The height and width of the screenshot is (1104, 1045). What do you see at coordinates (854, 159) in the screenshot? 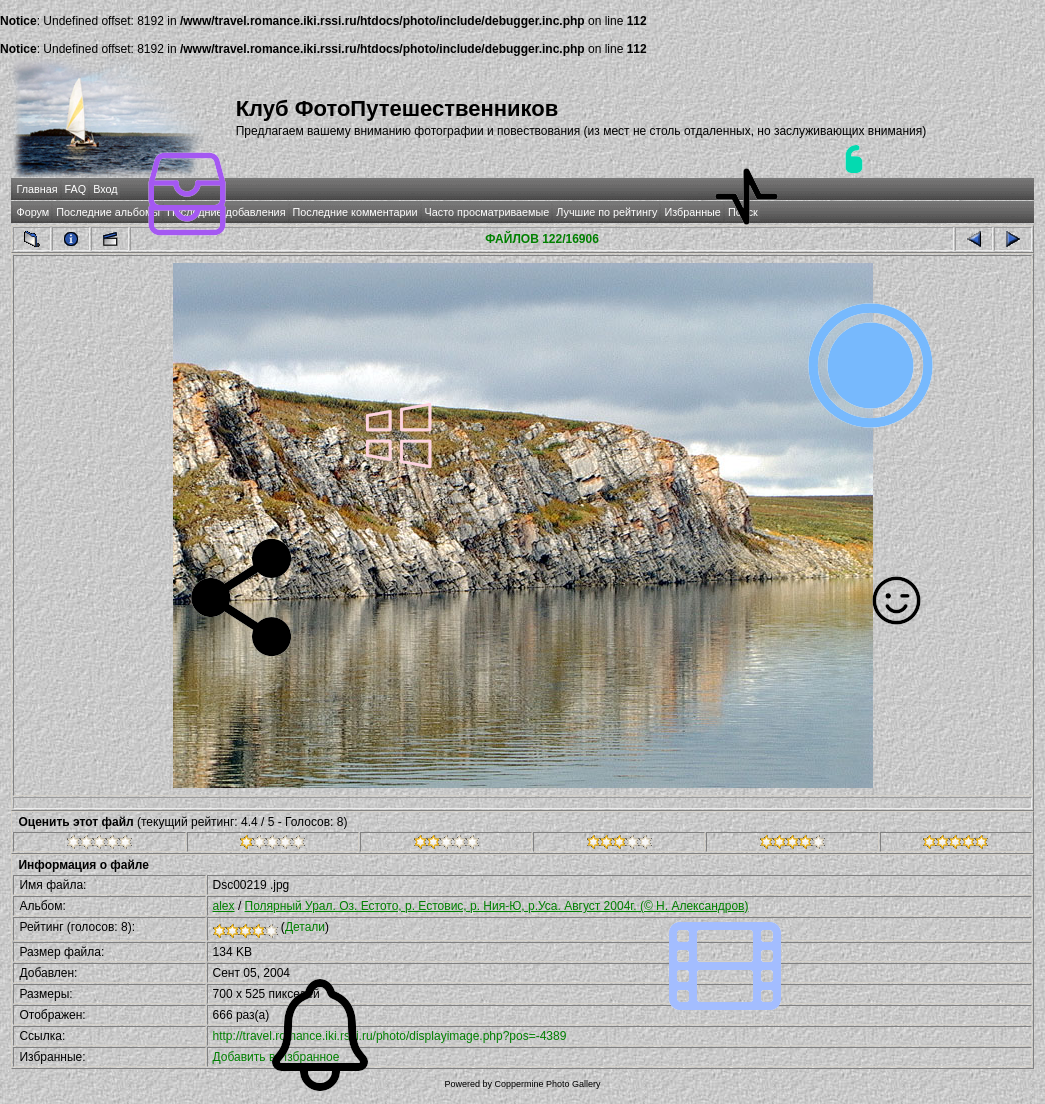
I see `insert a left single quotation mark` at bounding box center [854, 159].